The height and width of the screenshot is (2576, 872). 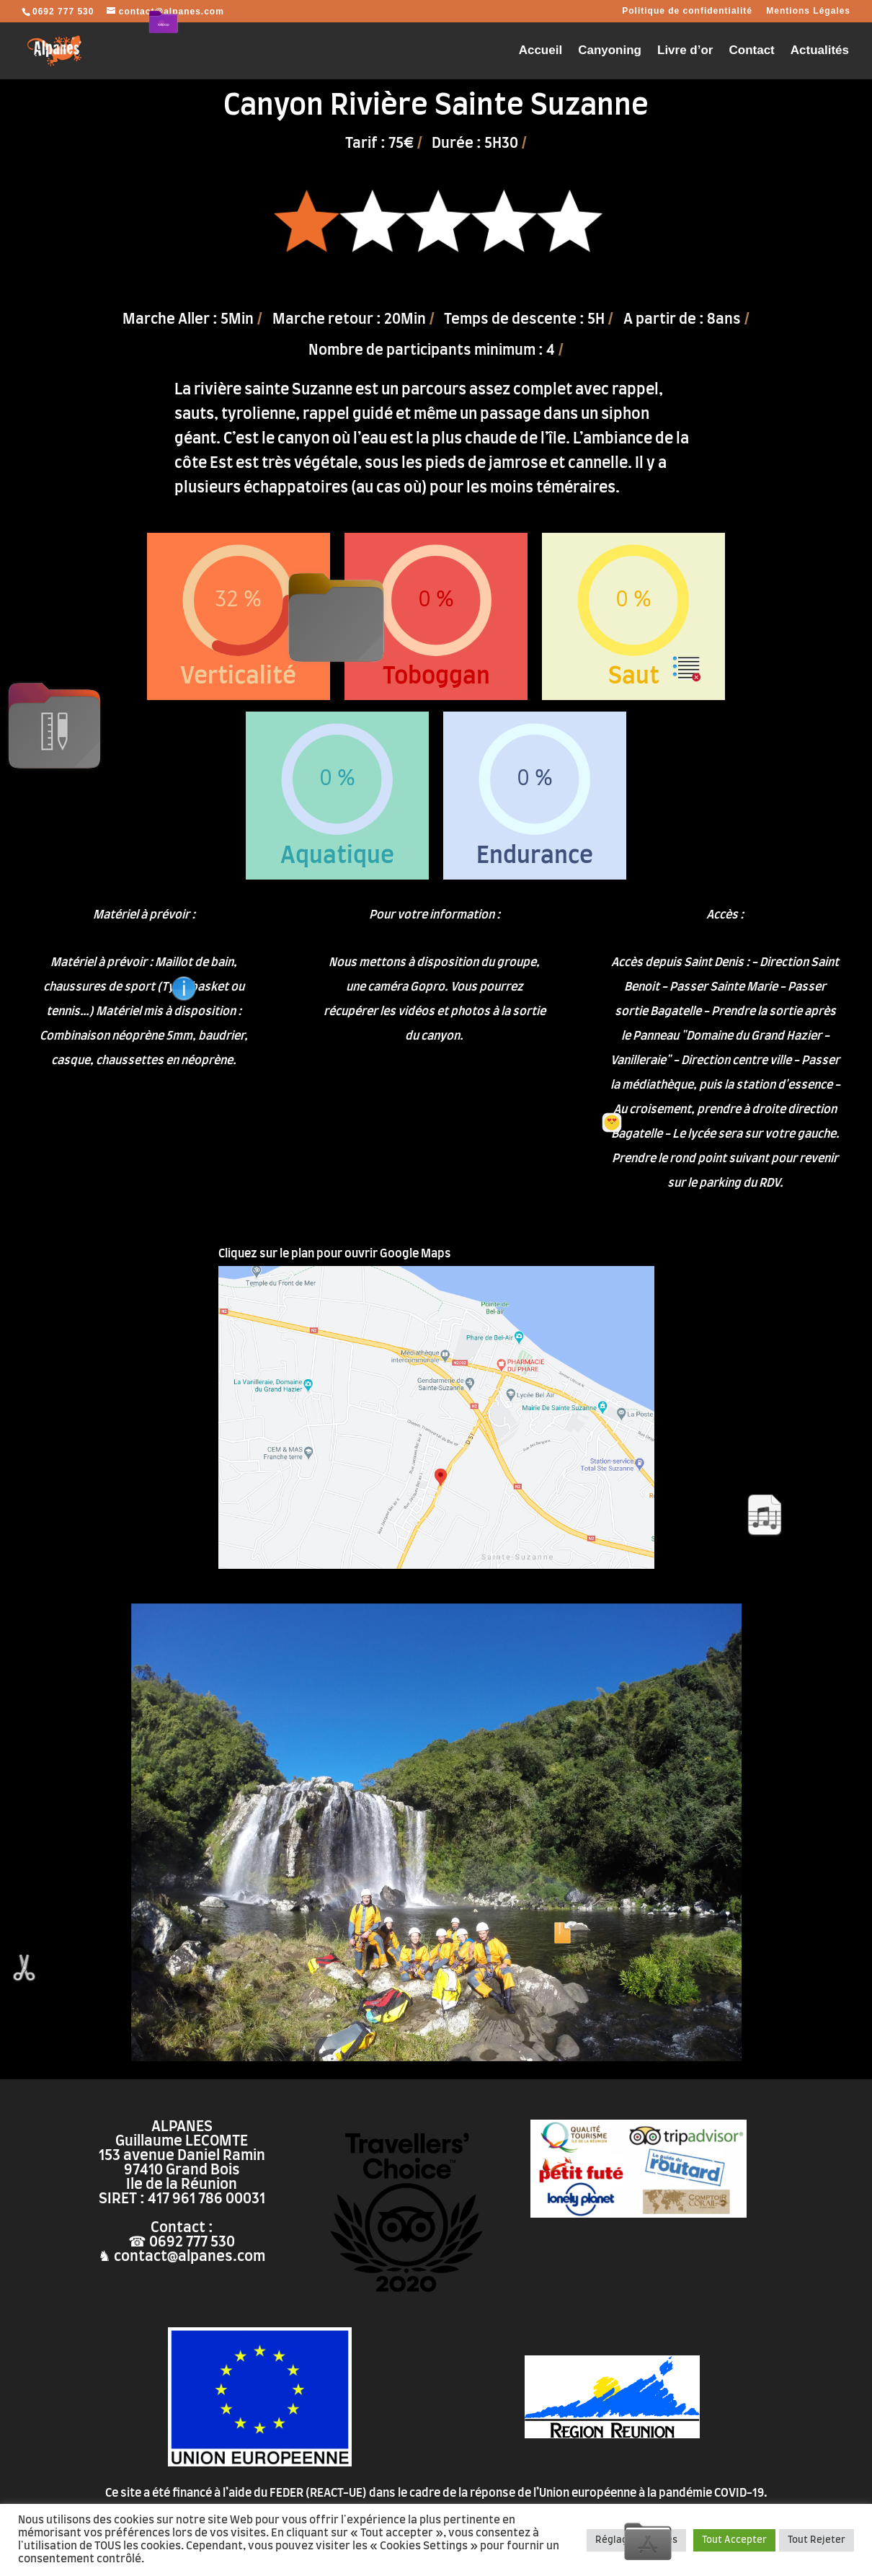 I want to click on remove an item from the list, so click(x=686, y=668).